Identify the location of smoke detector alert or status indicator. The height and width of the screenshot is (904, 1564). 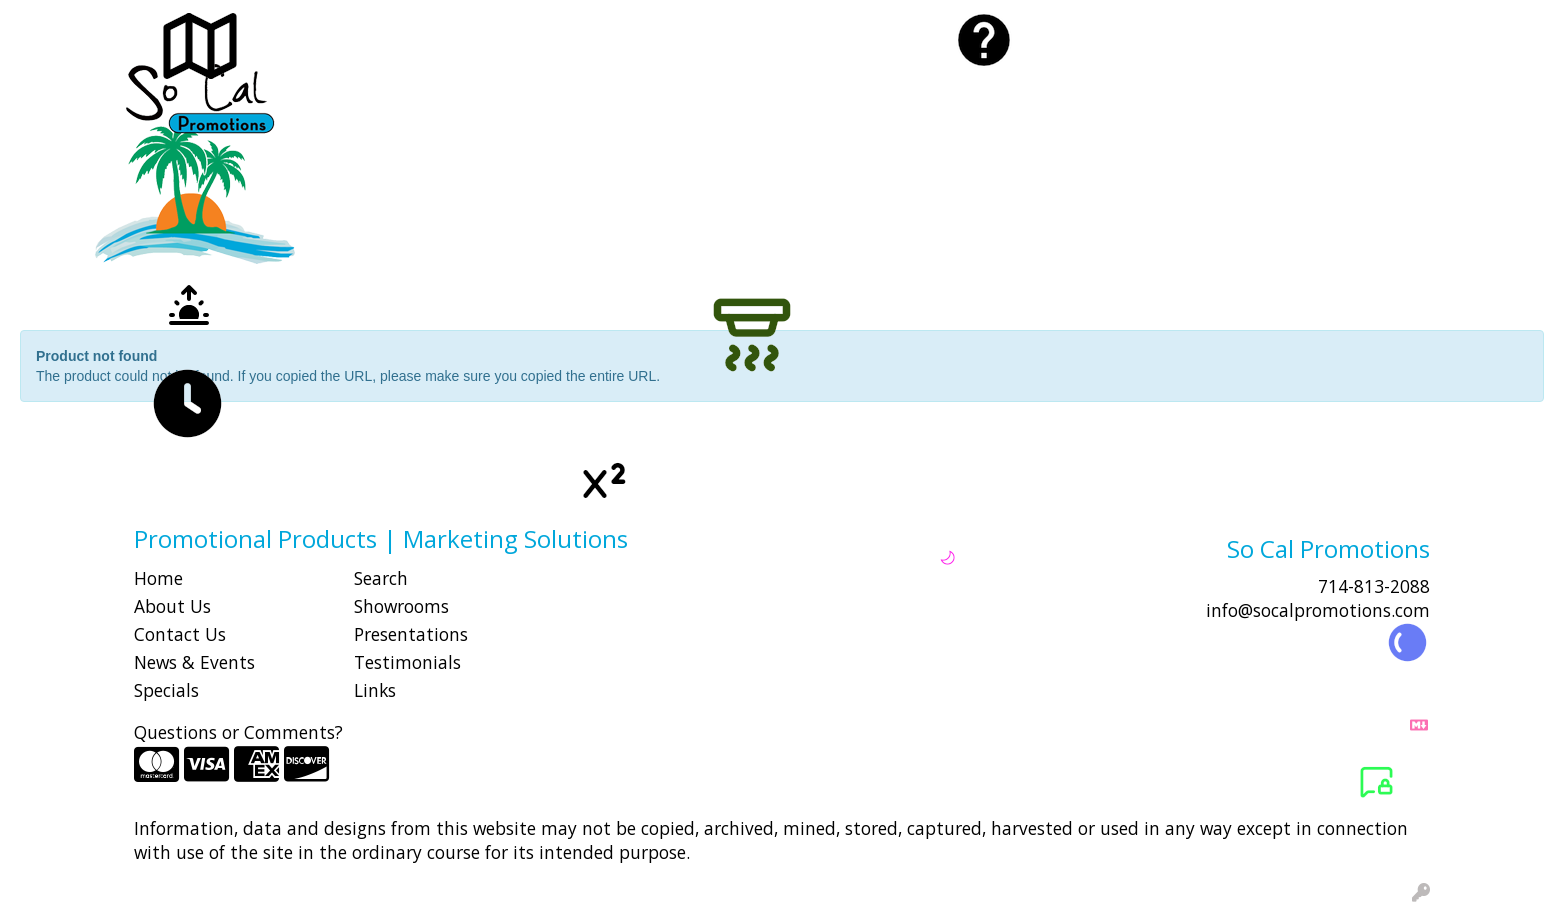
(752, 333).